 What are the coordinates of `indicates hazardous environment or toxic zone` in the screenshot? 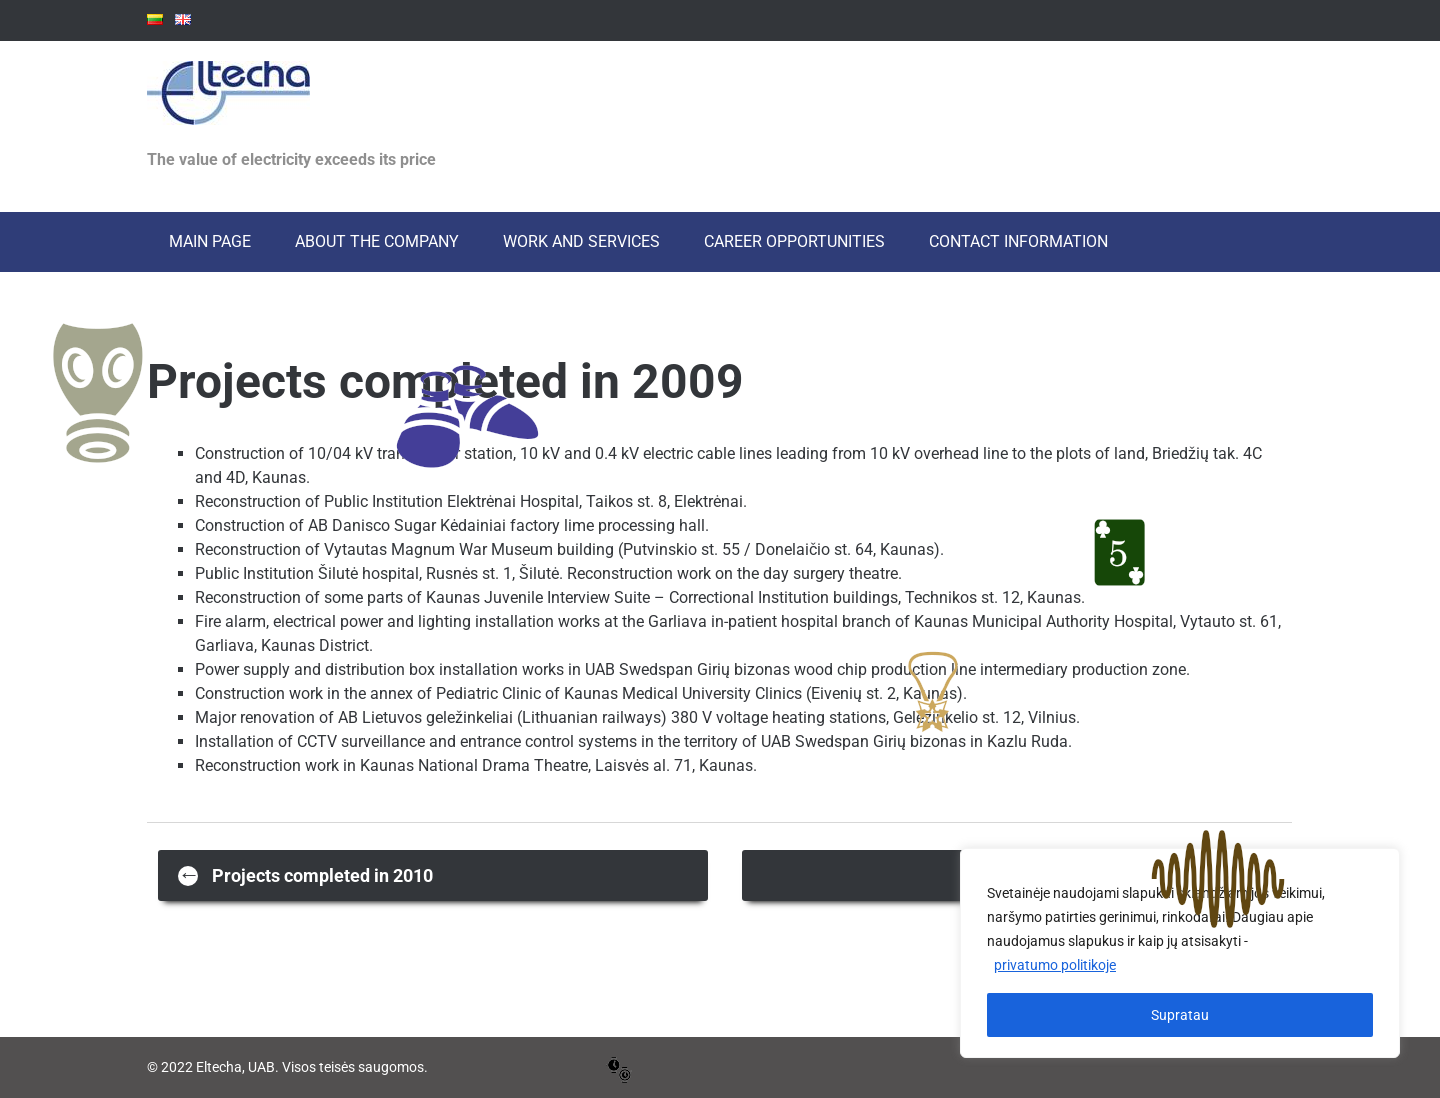 It's located at (99, 392).